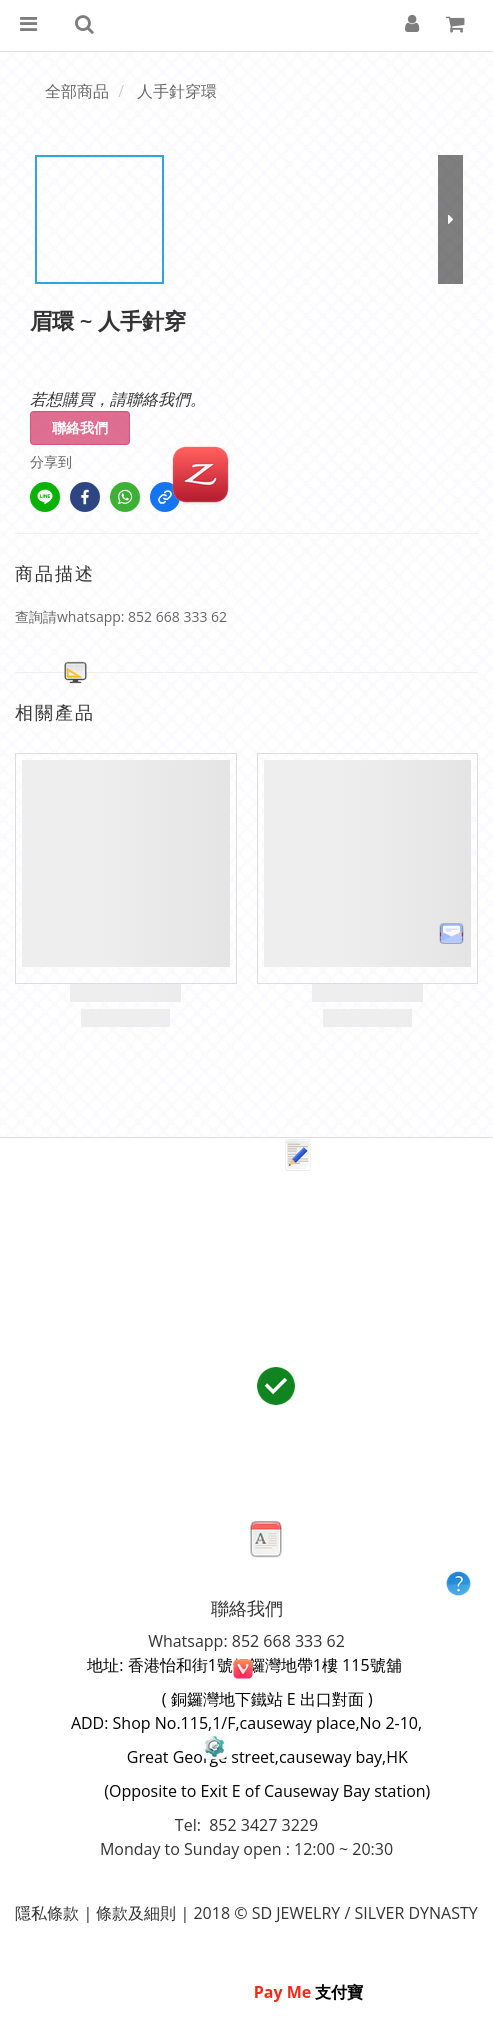 This screenshot has width=493, height=2034. What do you see at coordinates (276, 1386) in the screenshot?
I see `indicates a selected or checked item` at bounding box center [276, 1386].